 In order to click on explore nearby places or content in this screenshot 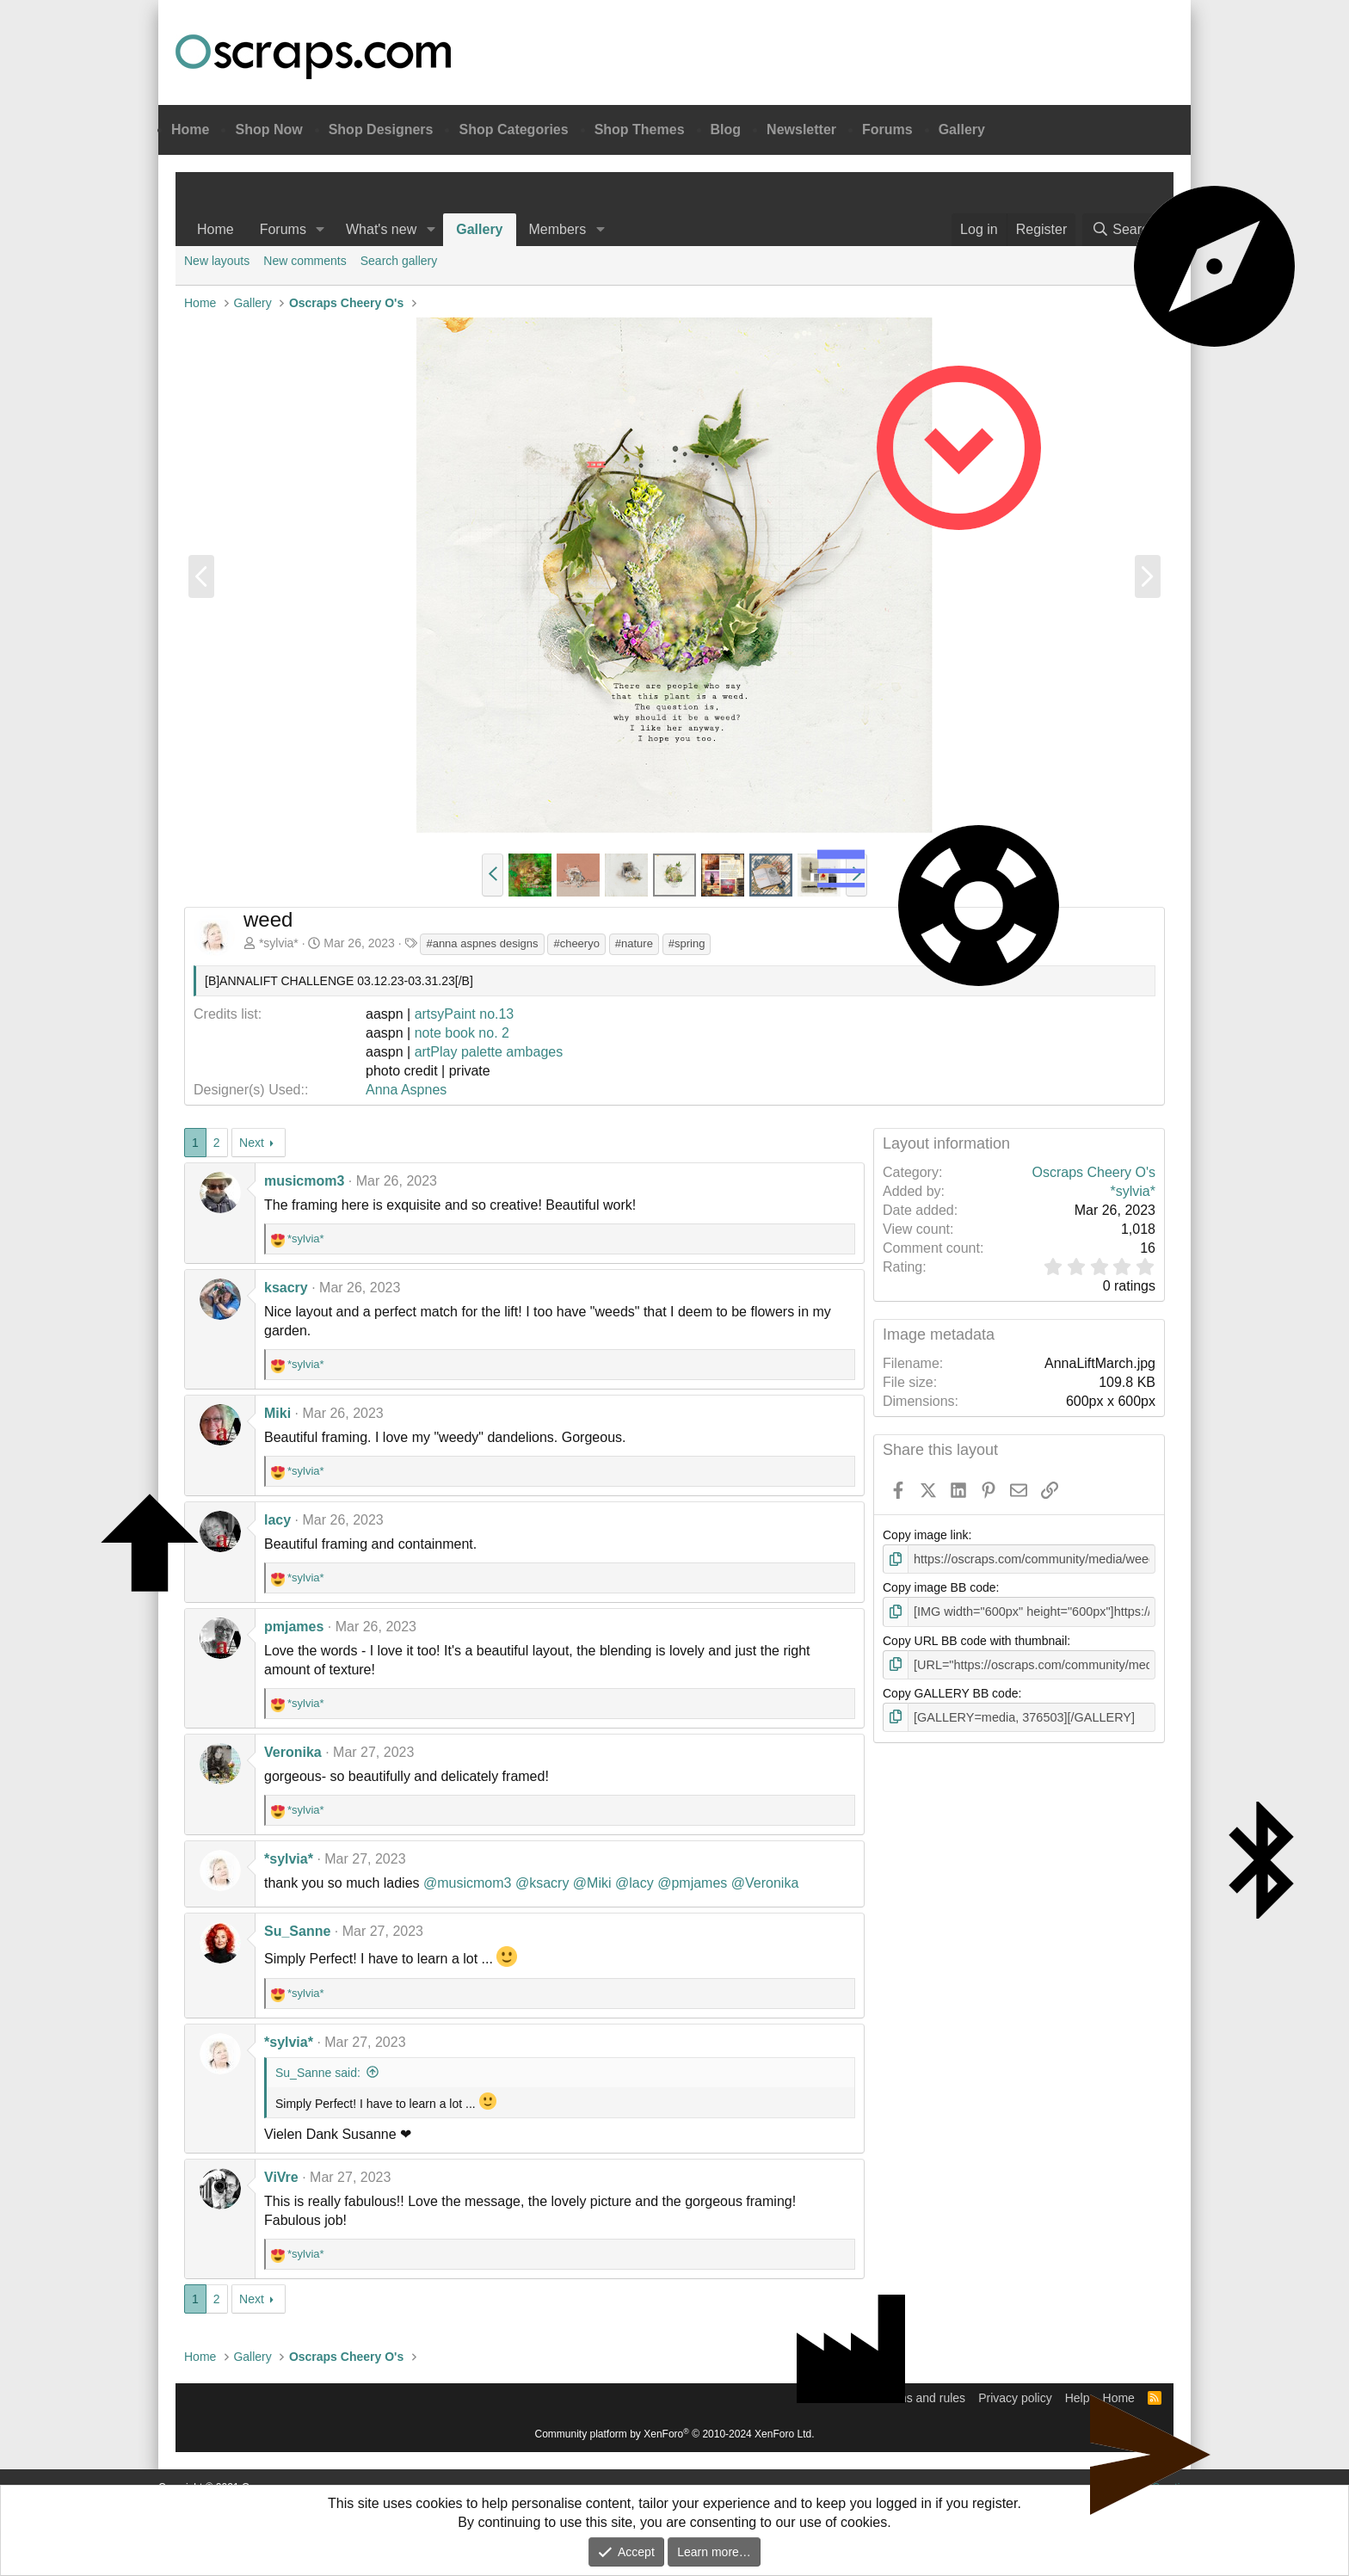, I will do `click(1214, 266)`.